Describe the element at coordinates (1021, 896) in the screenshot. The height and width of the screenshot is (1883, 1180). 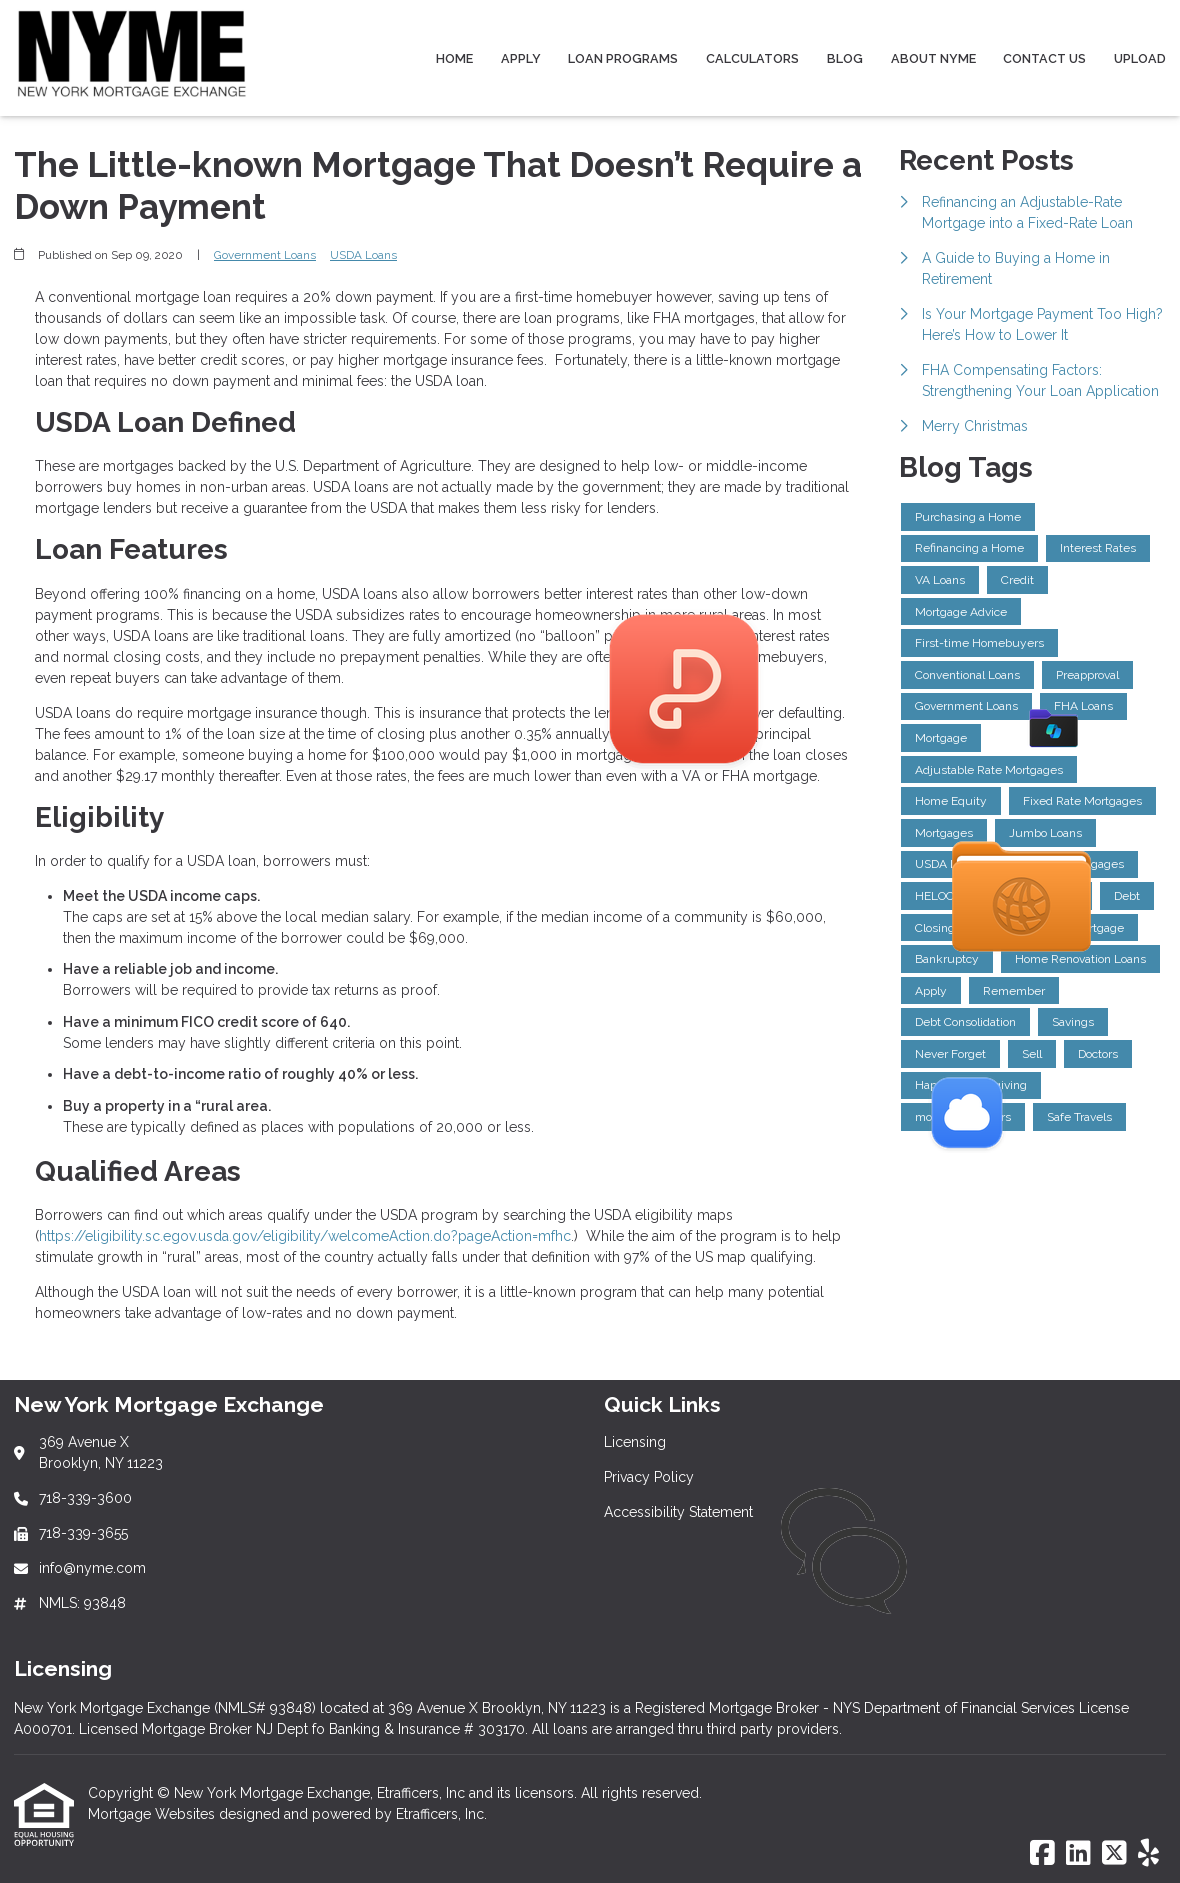
I see `open folder containing html or web files` at that location.